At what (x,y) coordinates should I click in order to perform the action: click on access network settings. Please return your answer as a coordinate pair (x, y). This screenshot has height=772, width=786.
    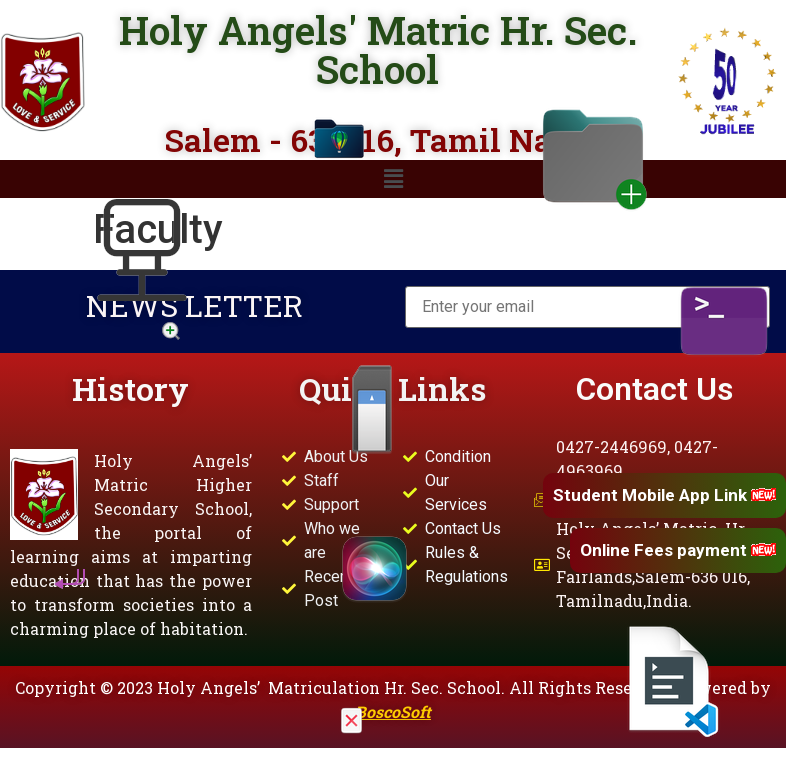
    Looking at the image, I should click on (142, 250).